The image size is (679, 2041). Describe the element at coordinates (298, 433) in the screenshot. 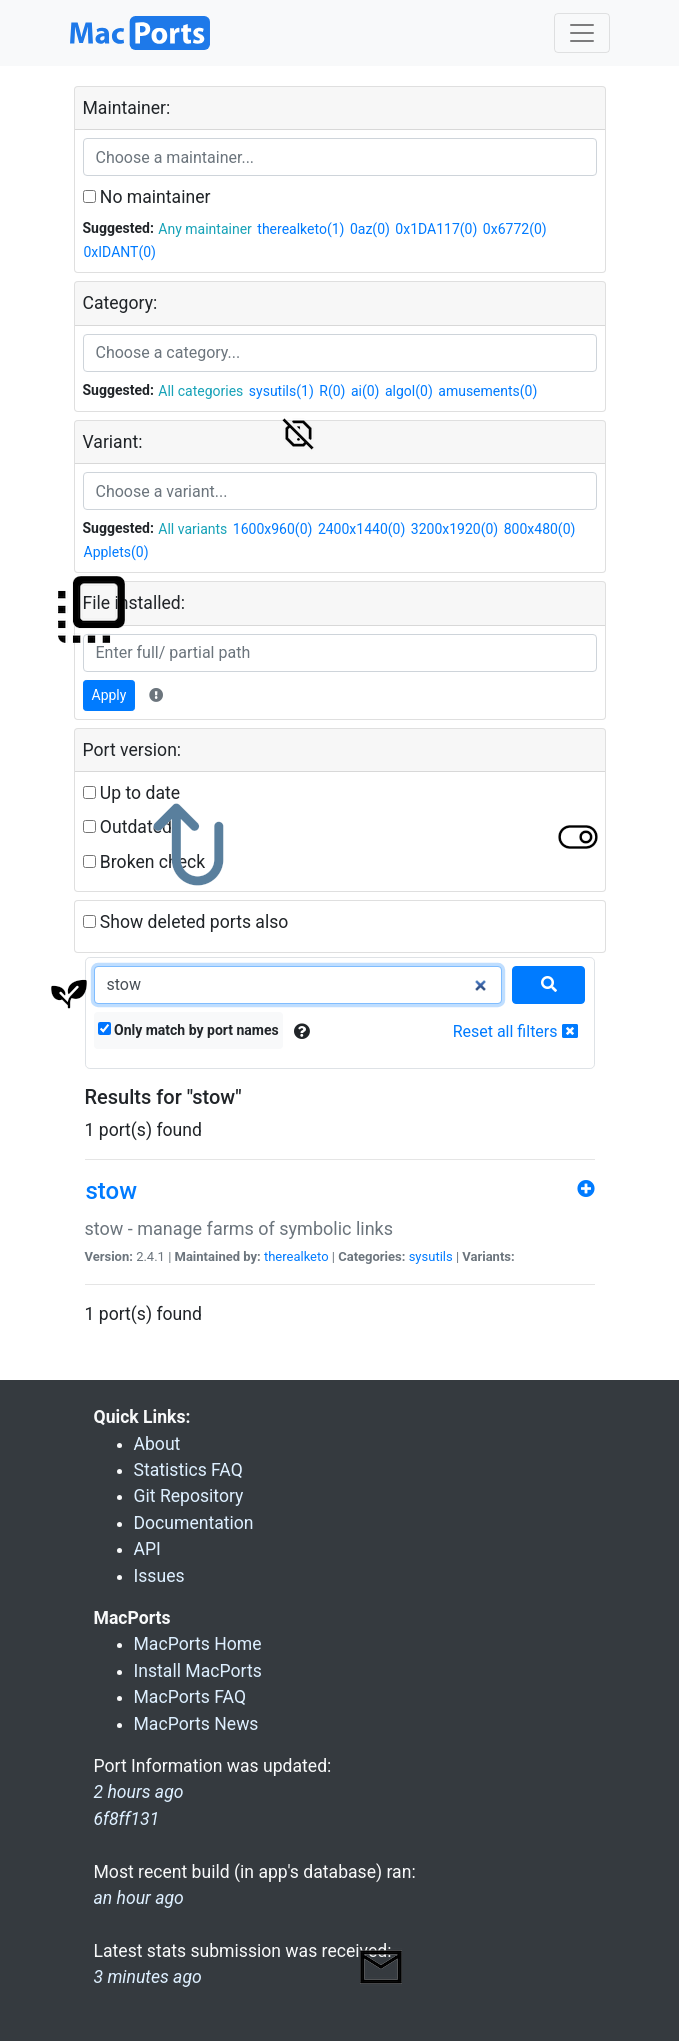

I see `disable or turn off reporting` at that location.